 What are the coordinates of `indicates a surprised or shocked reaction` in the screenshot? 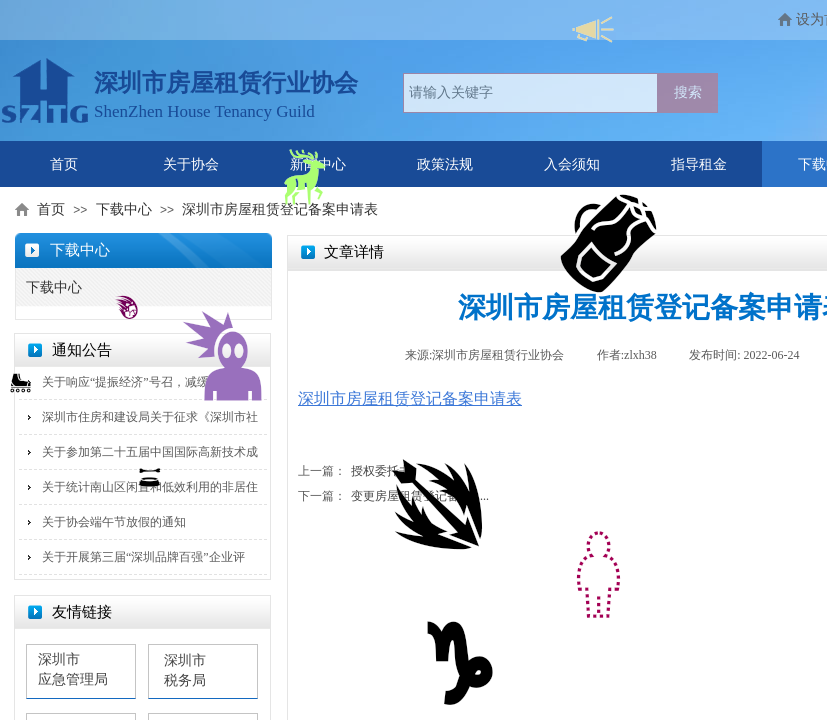 It's located at (227, 355).